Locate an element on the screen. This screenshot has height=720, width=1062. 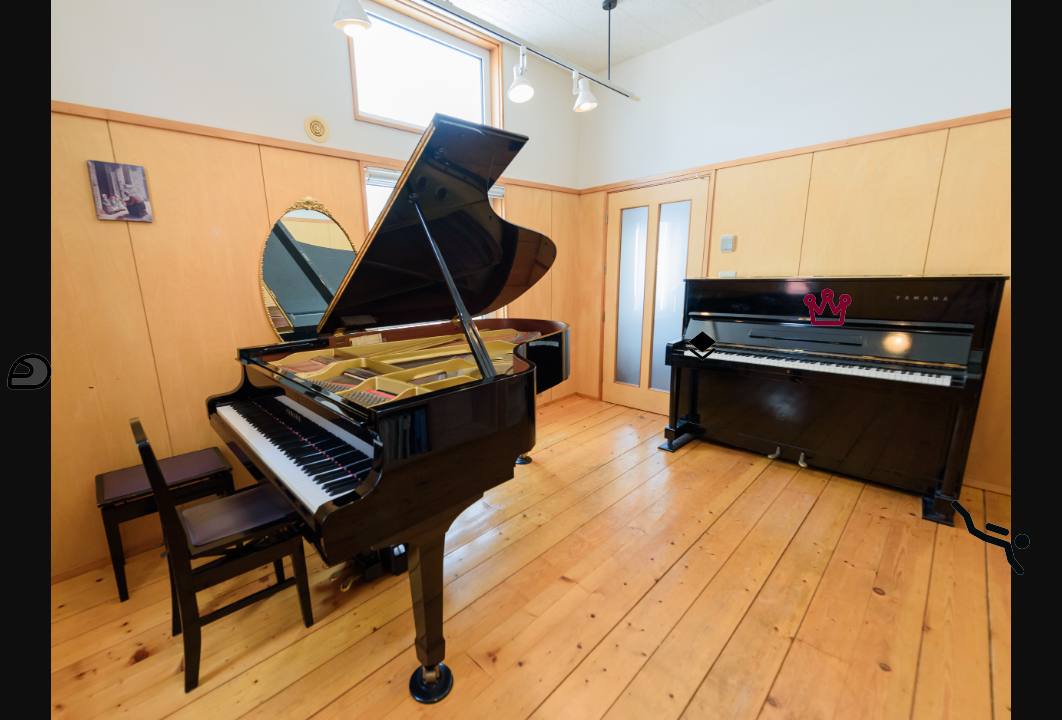
indicates premium or VIP membership status is located at coordinates (827, 309).